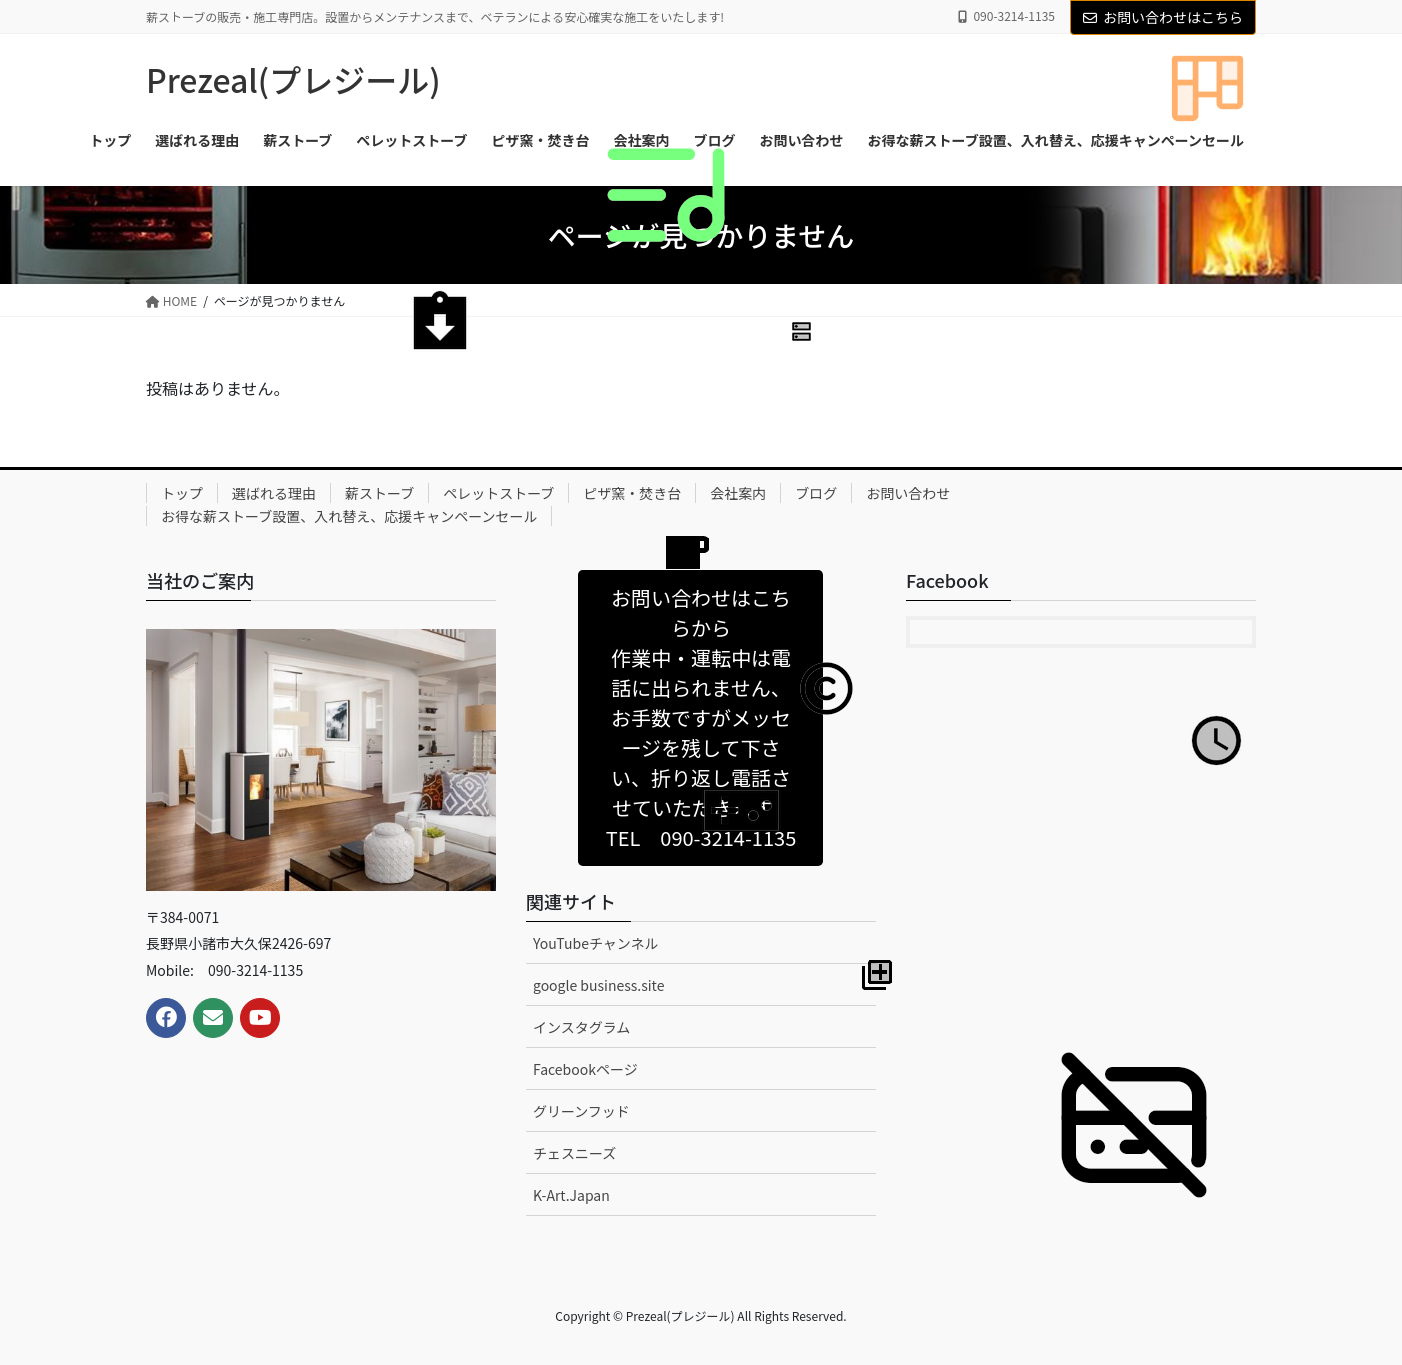 The width and height of the screenshot is (1402, 1365). I want to click on access server or DNS settings, so click(801, 331).